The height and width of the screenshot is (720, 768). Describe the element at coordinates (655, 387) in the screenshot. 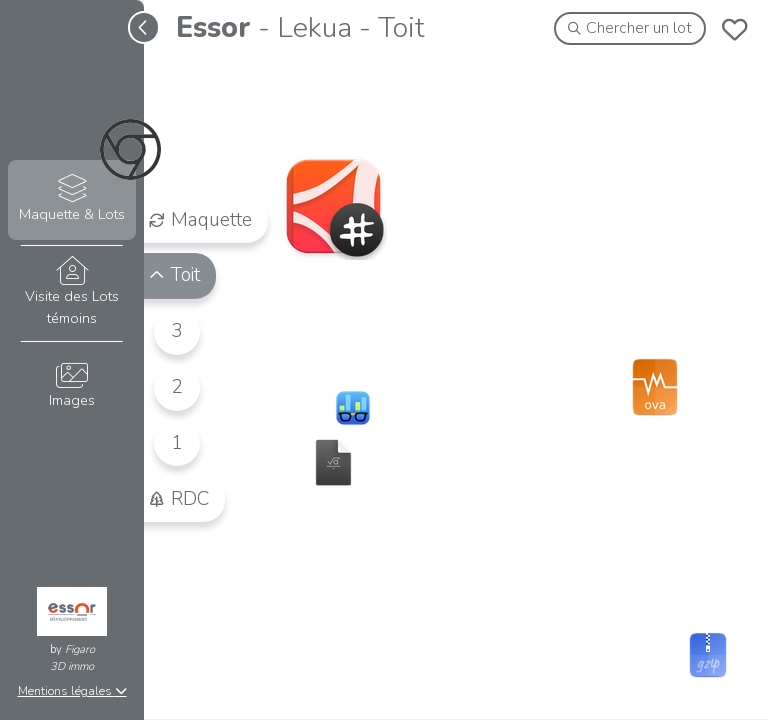

I see `a VirtualBox appliance file (.ova format)` at that location.